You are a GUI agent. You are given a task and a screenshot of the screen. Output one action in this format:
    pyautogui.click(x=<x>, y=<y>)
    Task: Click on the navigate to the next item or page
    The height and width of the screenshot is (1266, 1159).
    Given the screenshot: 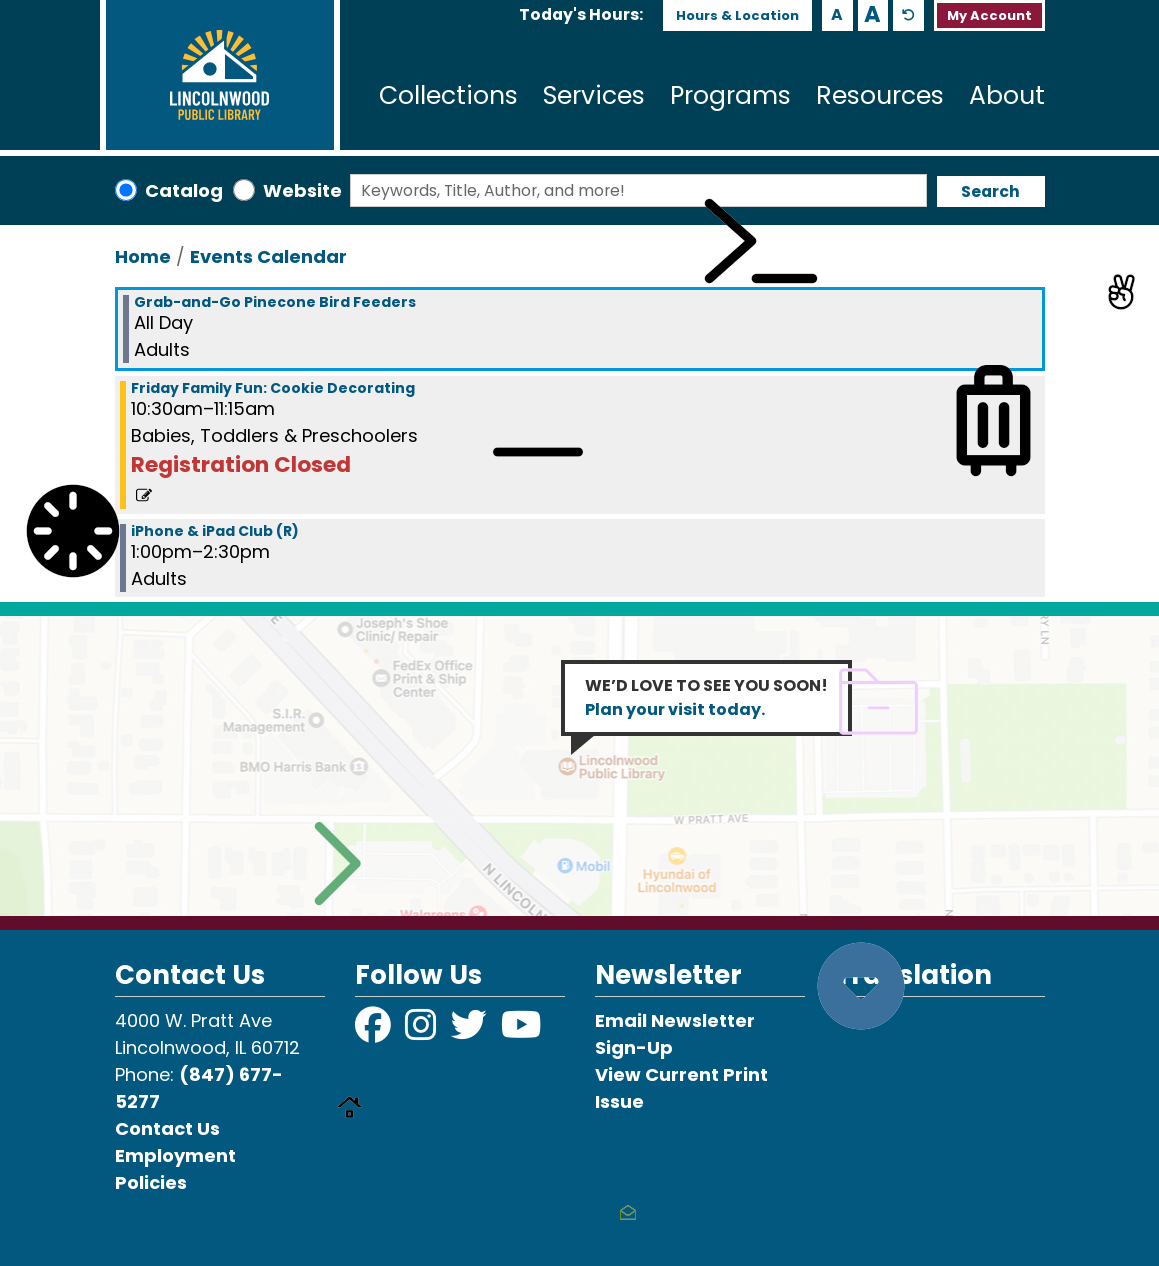 What is the action you would take?
    pyautogui.click(x=335, y=863)
    